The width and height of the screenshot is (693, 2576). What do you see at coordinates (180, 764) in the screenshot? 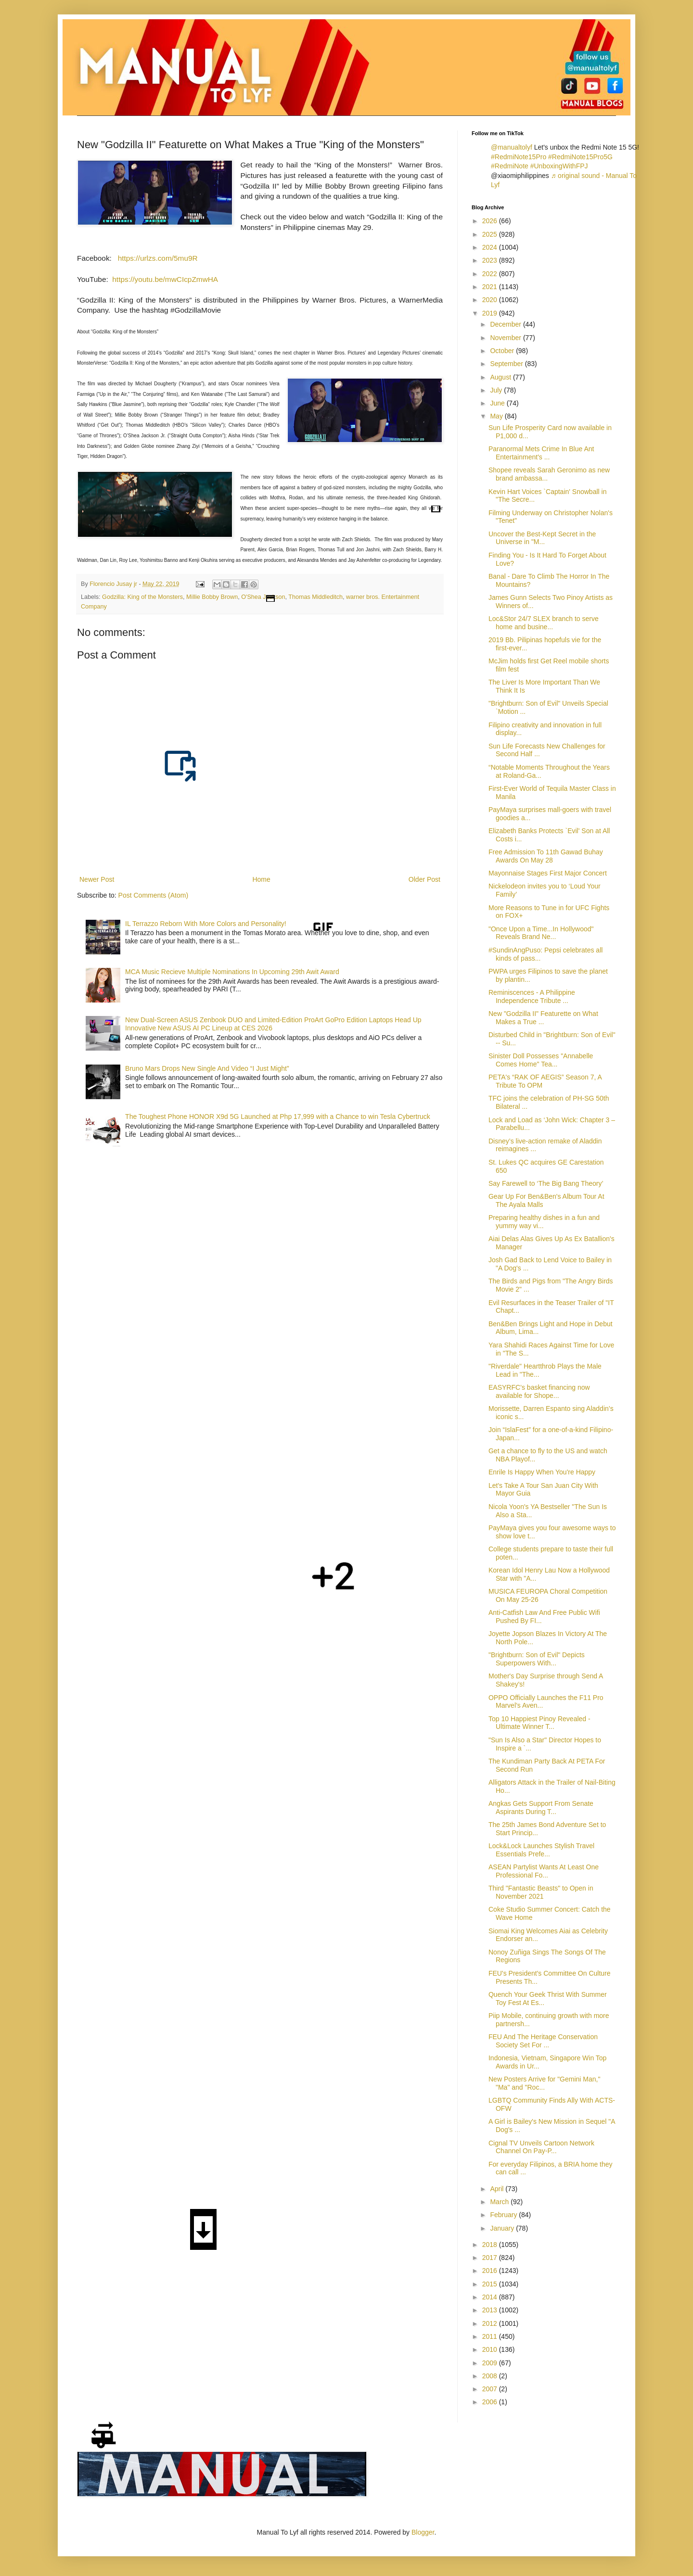
I see `share content across devices` at bounding box center [180, 764].